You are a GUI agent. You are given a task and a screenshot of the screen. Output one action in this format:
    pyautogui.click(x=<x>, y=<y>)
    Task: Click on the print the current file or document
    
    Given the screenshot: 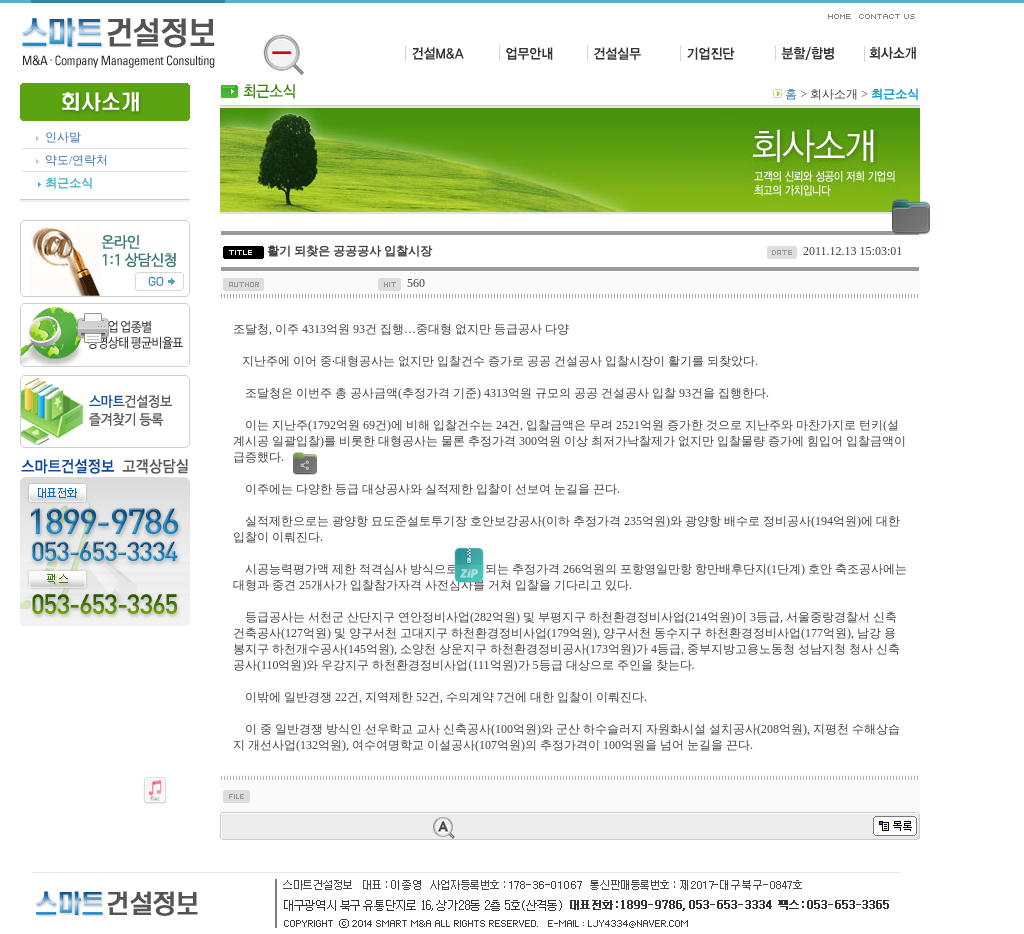 What is the action you would take?
    pyautogui.click(x=93, y=328)
    